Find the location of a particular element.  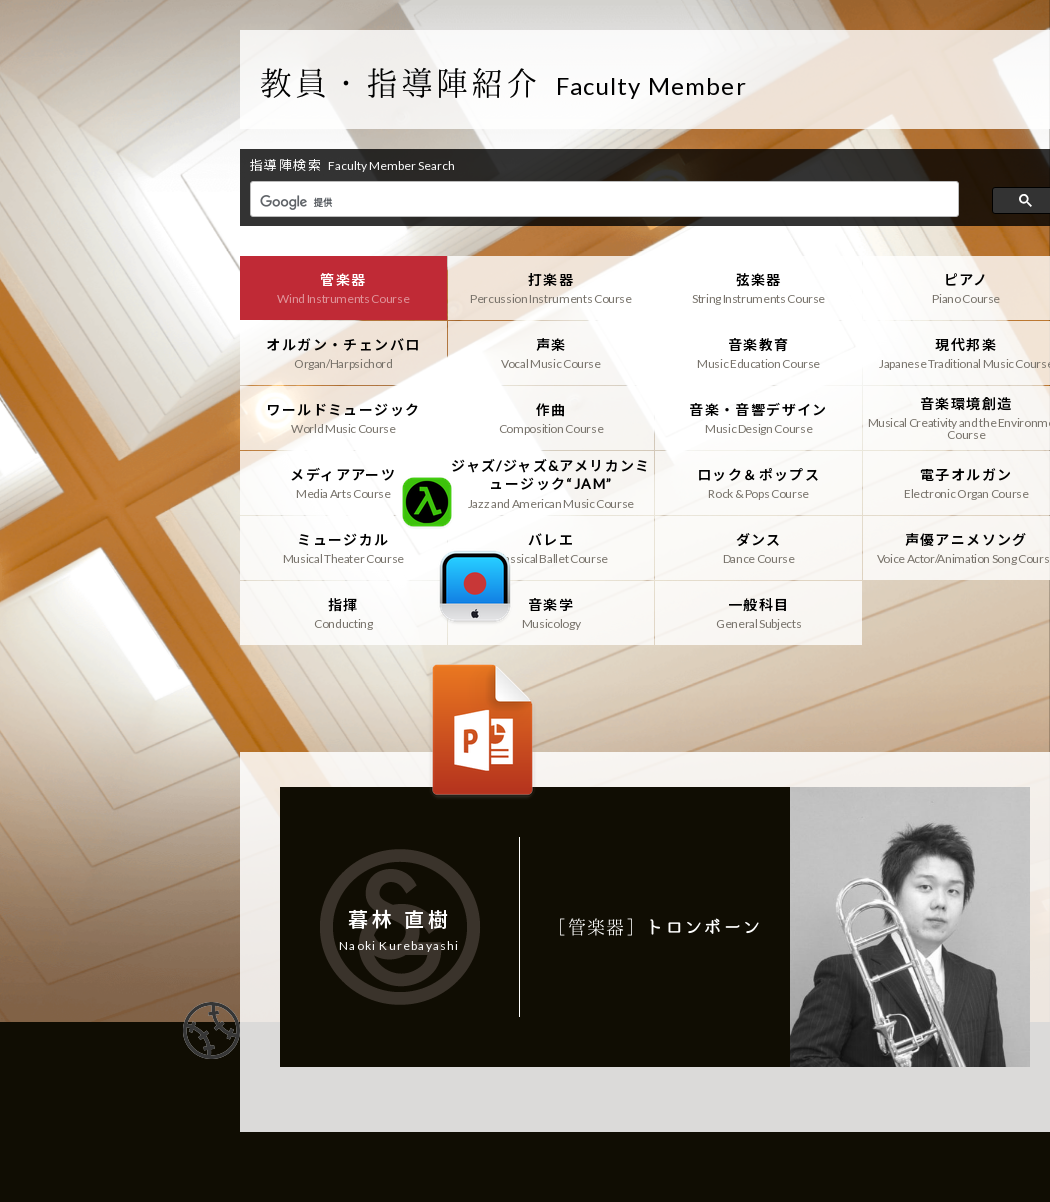

launch half-life: opposing force game is located at coordinates (427, 502).